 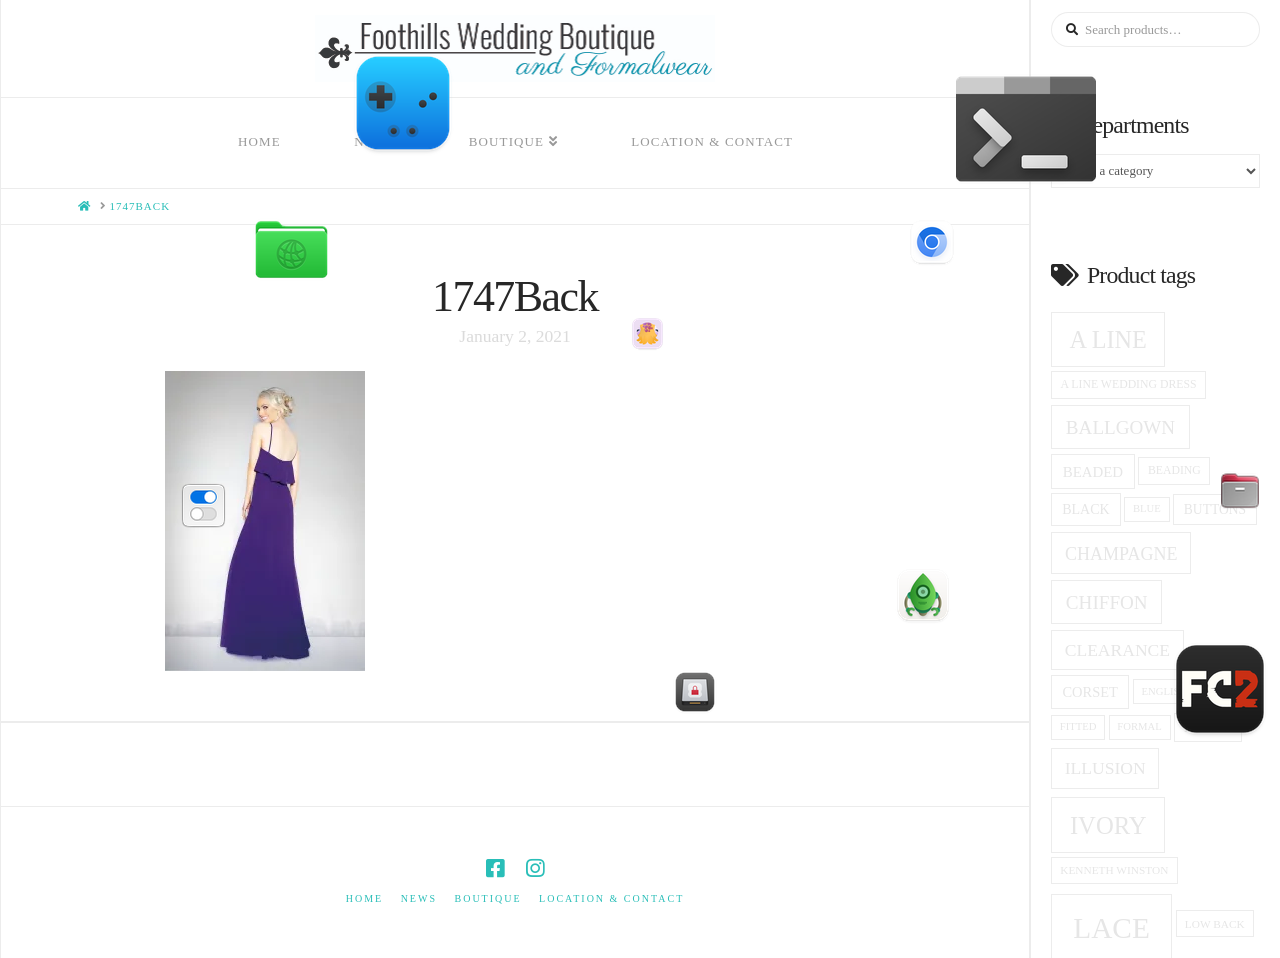 What do you see at coordinates (1220, 689) in the screenshot?
I see `launch far cry 2 game` at bounding box center [1220, 689].